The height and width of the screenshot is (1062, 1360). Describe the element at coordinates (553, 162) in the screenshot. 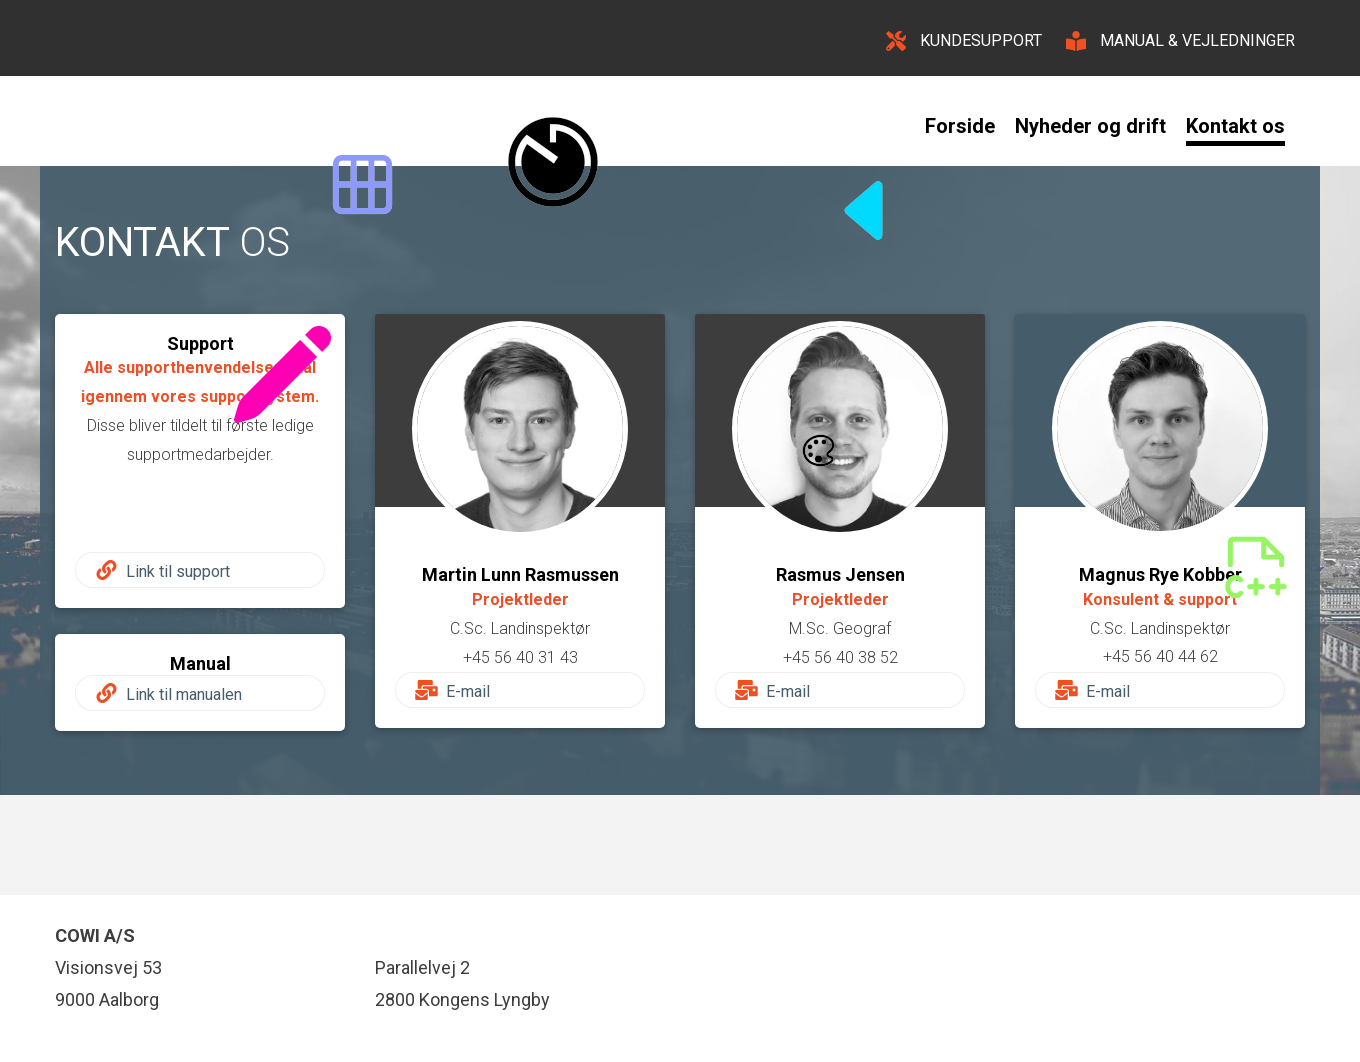

I see `set or view a countdown timer` at that location.